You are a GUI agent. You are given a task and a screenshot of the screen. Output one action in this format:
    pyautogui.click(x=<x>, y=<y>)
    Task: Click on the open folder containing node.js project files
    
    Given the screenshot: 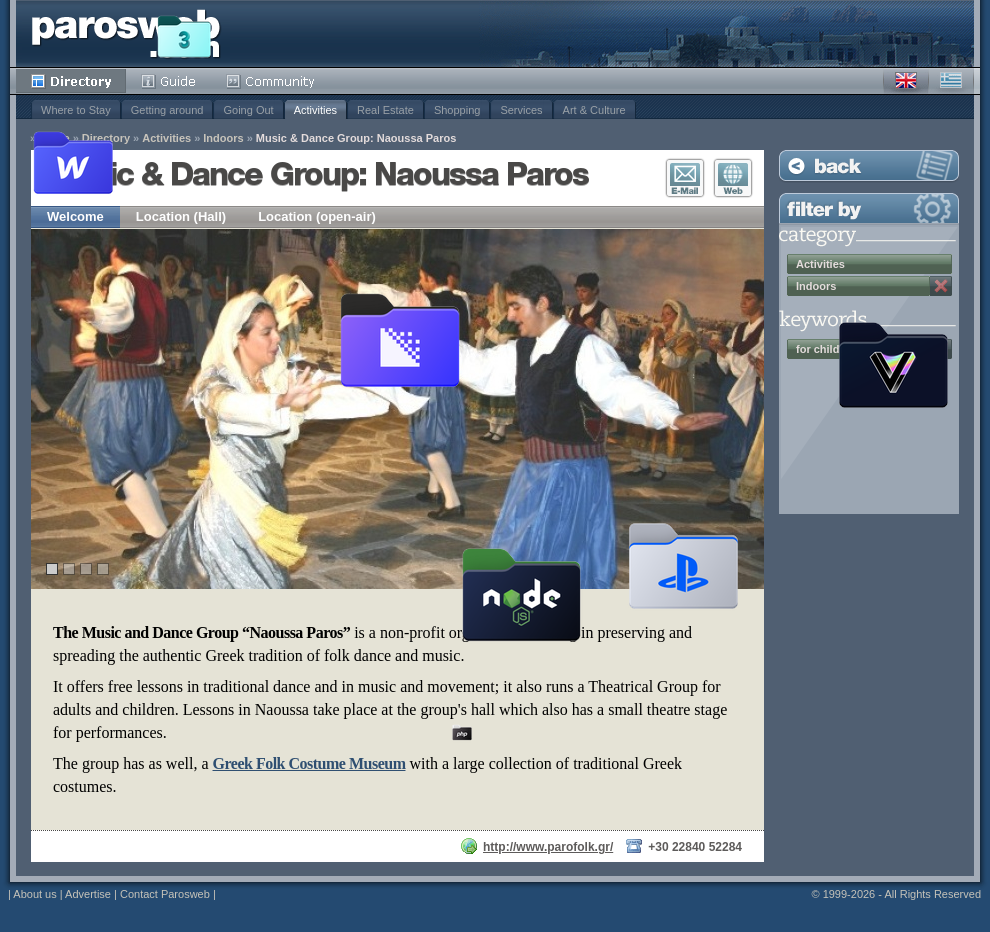 What is the action you would take?
    pyautogui.click(x=521, y=598)
    